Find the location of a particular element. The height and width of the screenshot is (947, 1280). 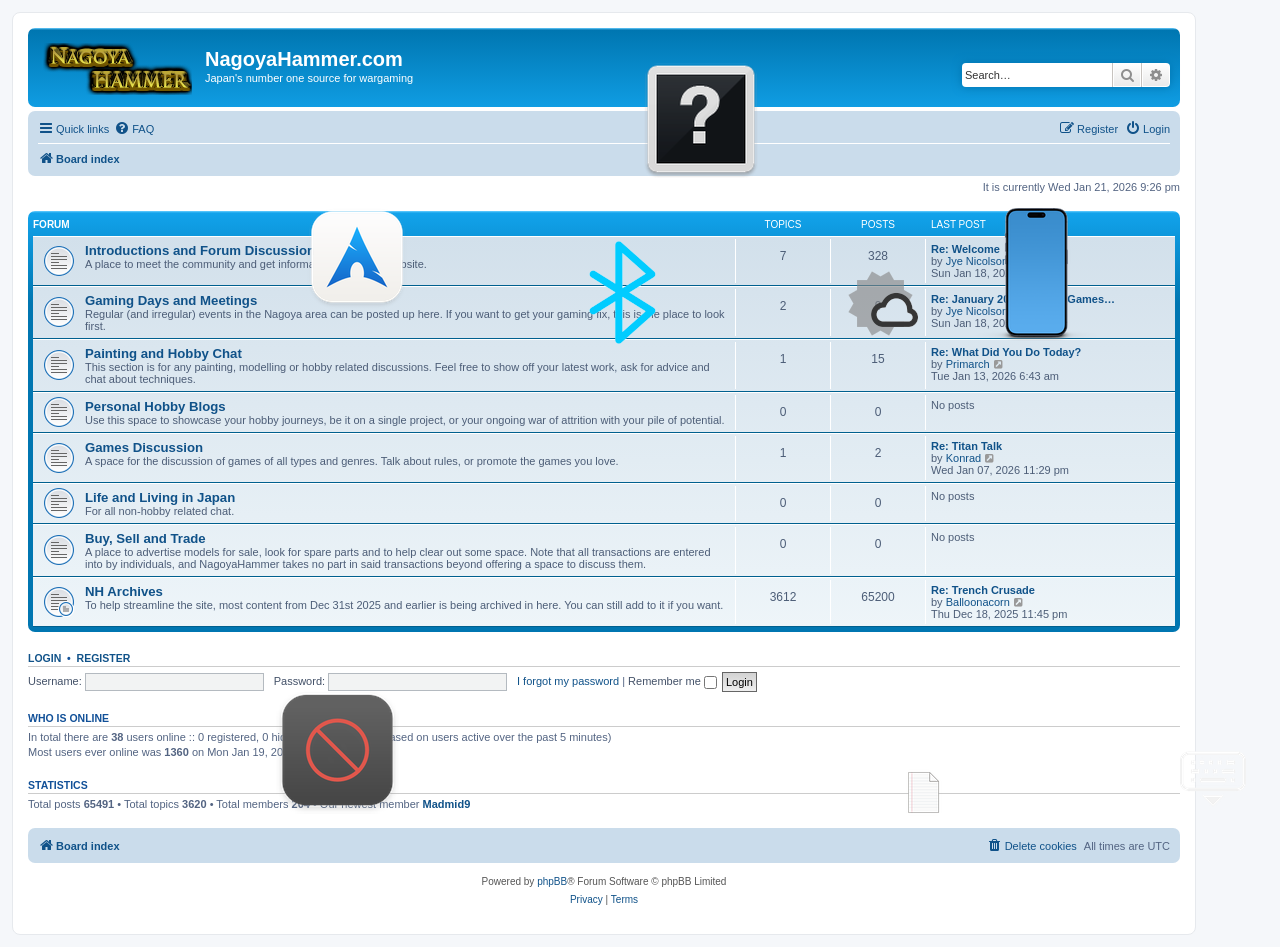

open a text document is located at coordinates (923, 792).